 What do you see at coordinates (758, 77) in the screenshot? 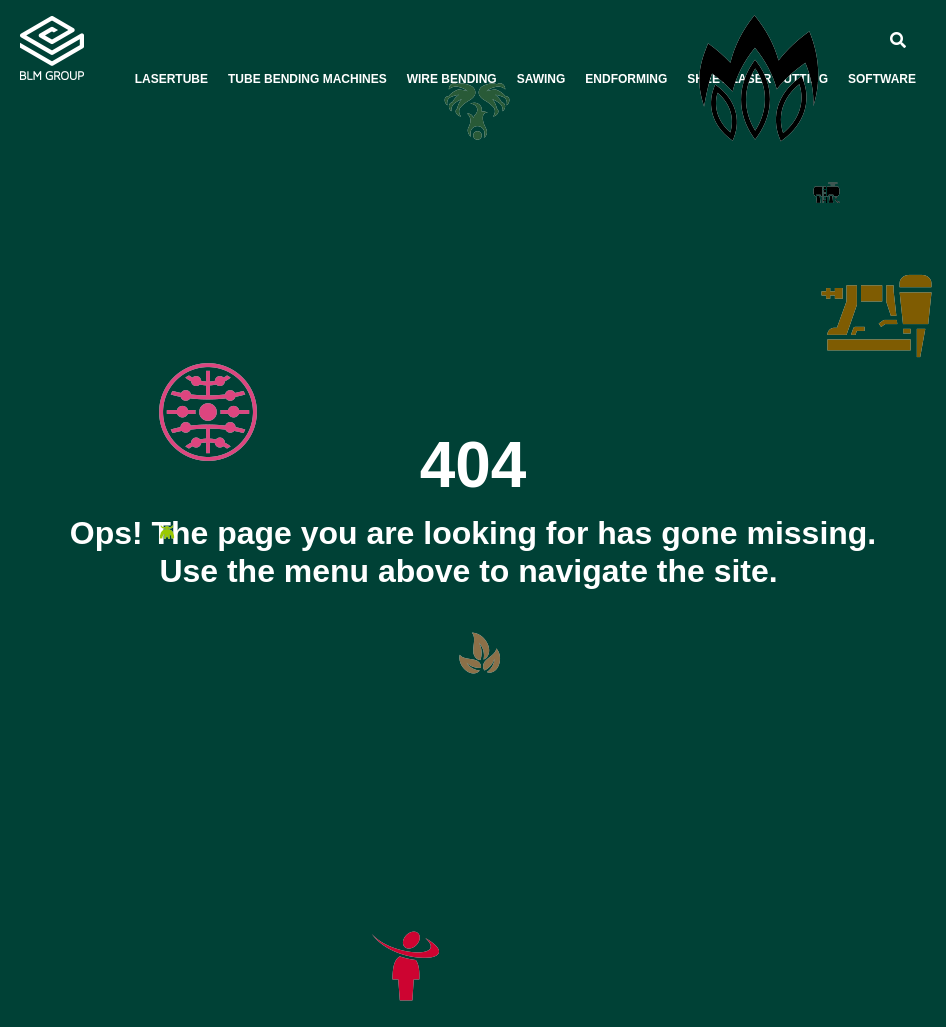
I see `access pet-related features or settings` at bounding box center [758, 77].